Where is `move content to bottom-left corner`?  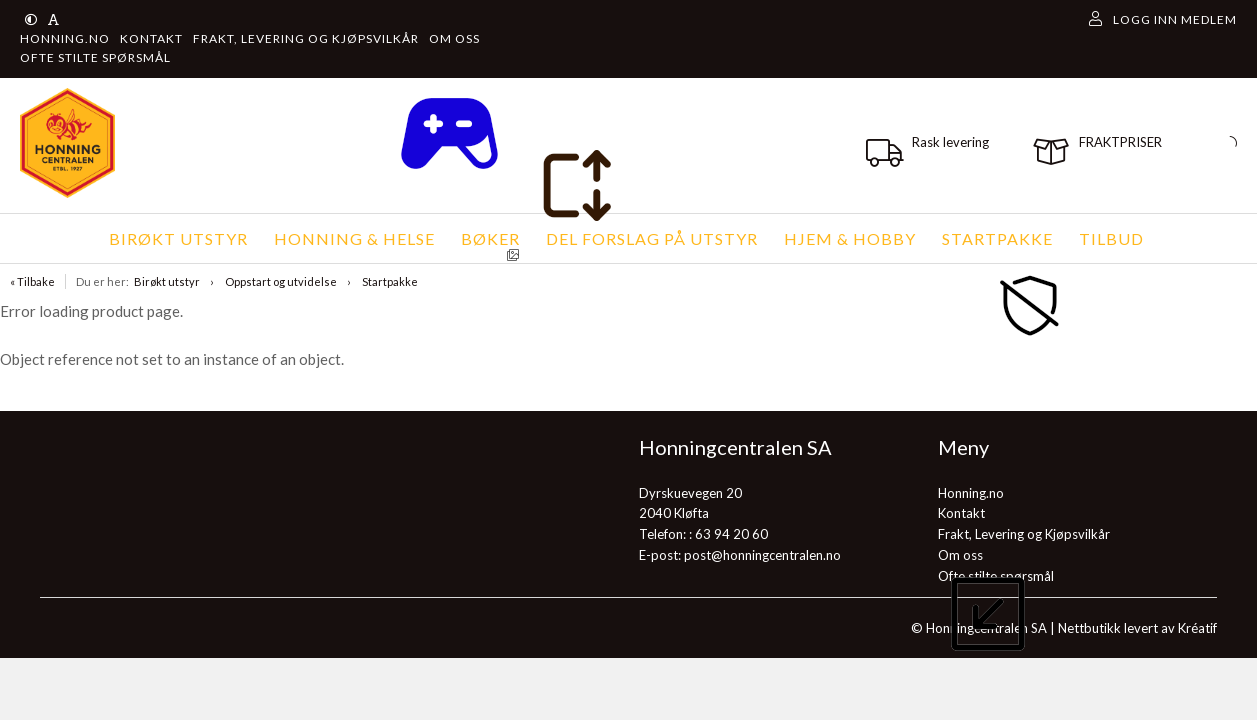 move content to bottom-left corner is located at coordinates (988, 614).